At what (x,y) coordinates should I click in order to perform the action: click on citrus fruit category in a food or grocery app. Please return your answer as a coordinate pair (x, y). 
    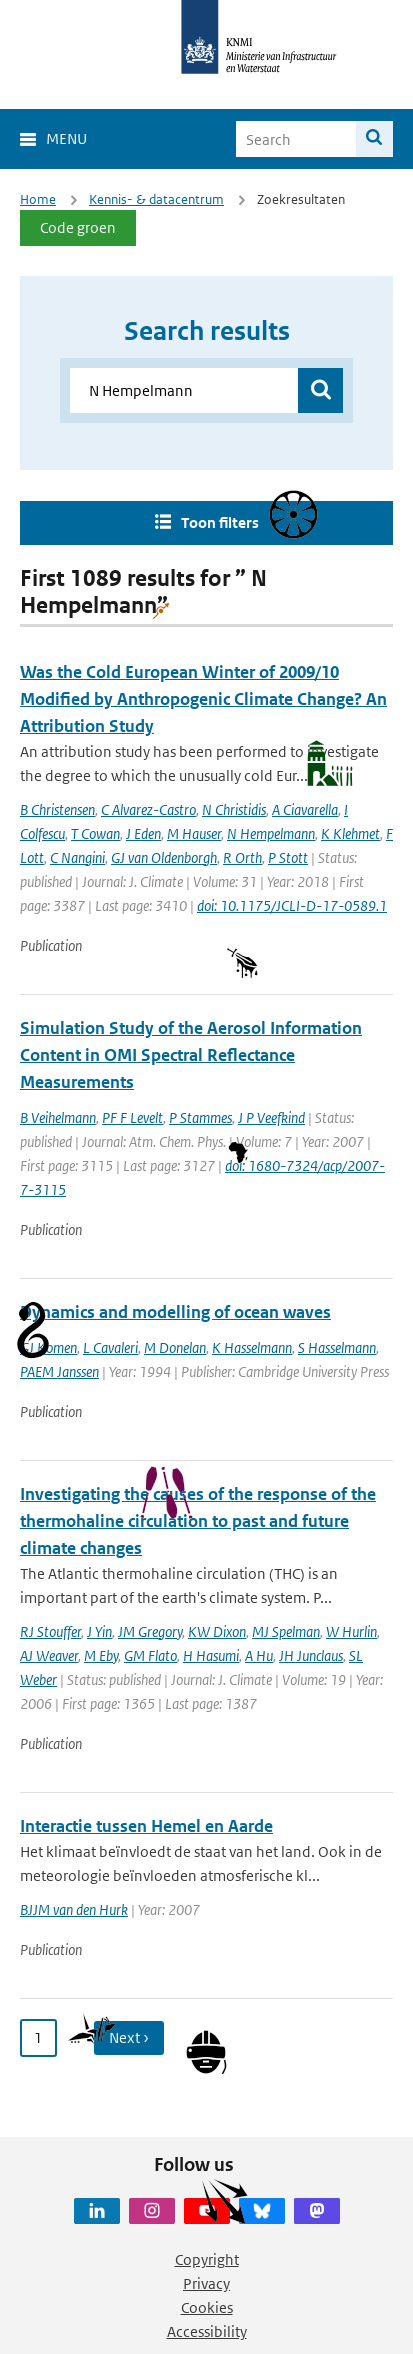
    Looking at the image, I should click on (293, 514).